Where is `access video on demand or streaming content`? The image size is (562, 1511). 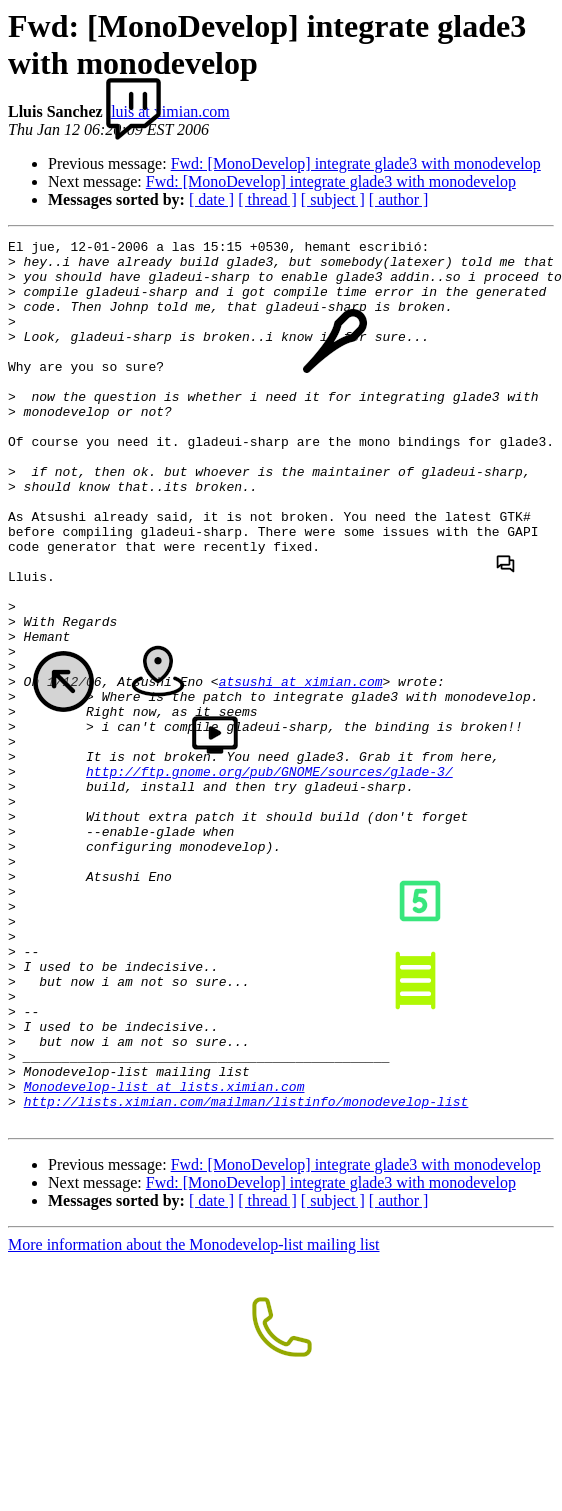
access video on demand or streaming content is located at coordinates (215, 735).